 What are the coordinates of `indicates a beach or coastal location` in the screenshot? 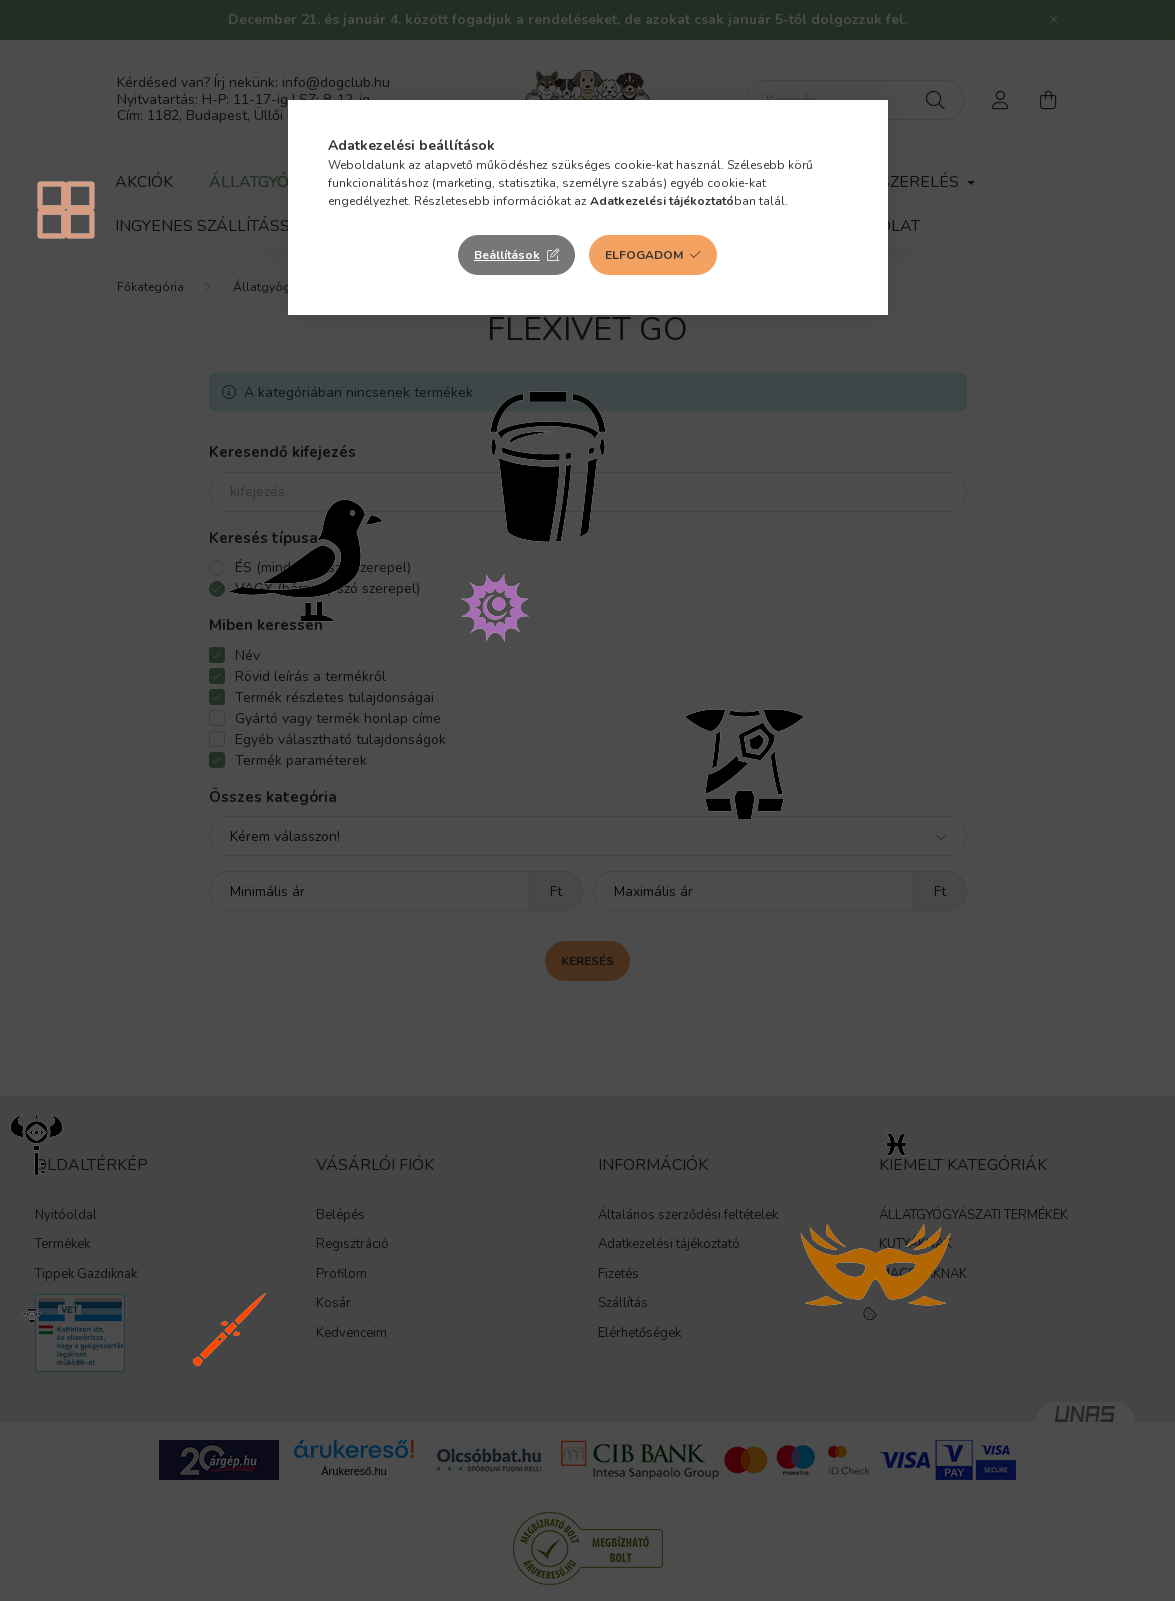 It's located at (305, 560).